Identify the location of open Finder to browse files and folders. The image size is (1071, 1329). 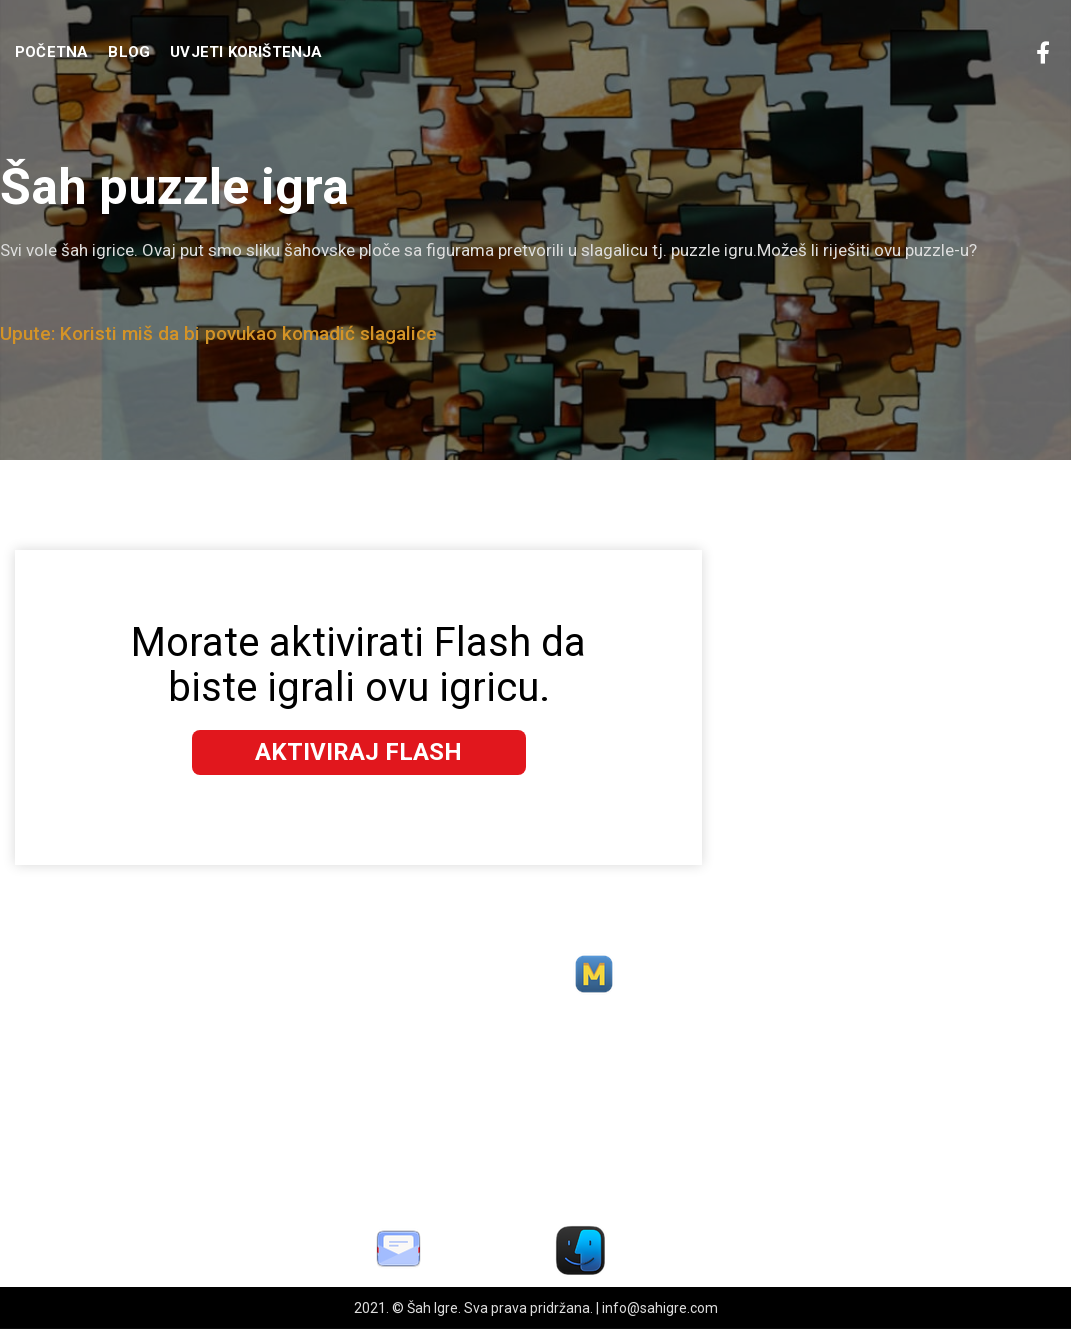
(580, 1250).